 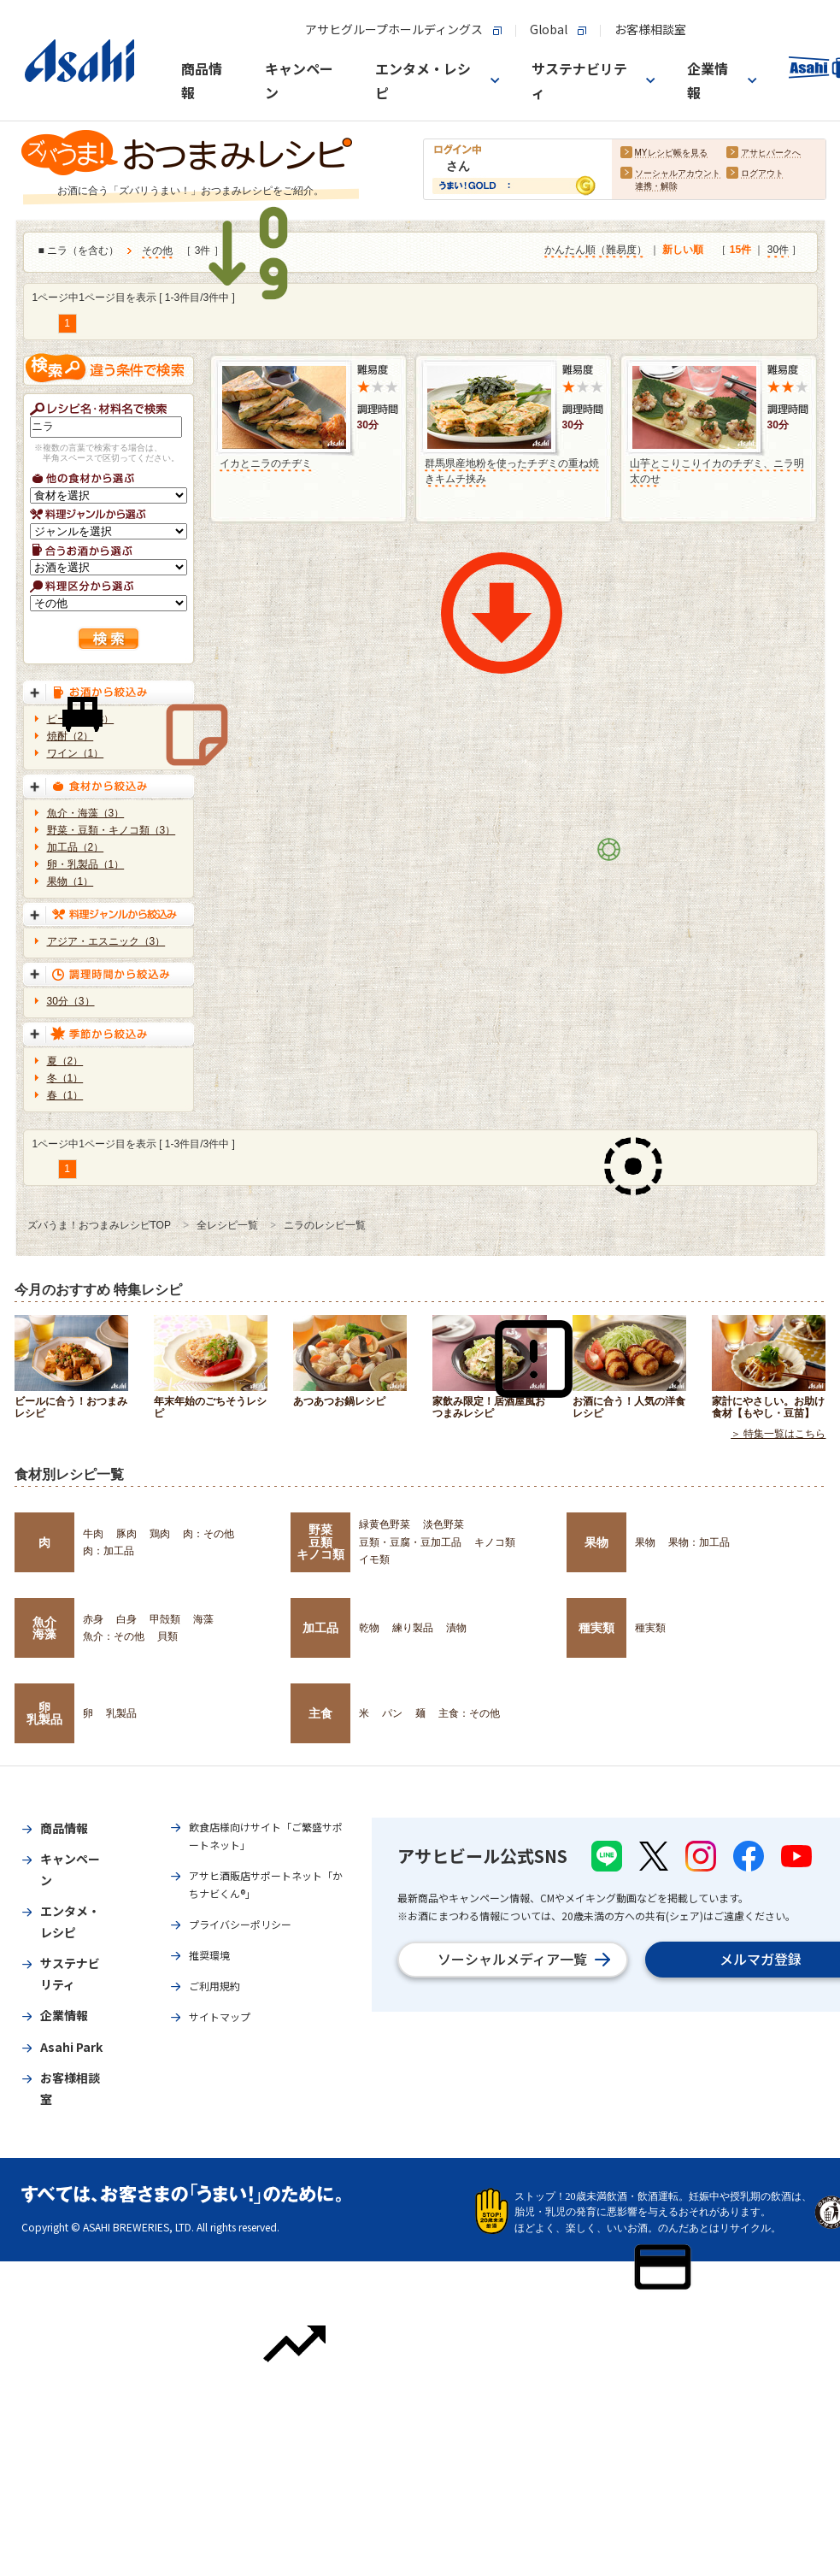 What do you see at coordinates (294, 2343) in the screenshot?
I see `view trending or popular content` at bounding box center [294, 2343].